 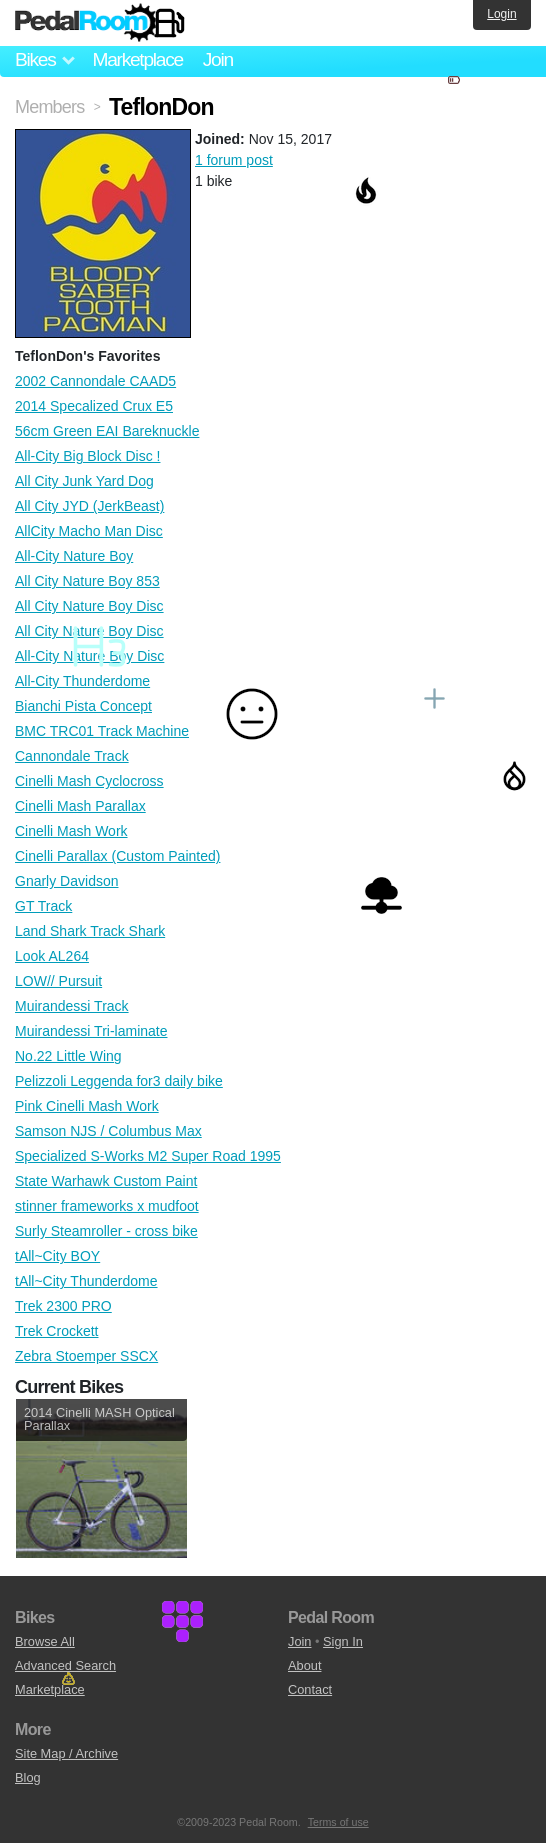 I want to click on add a new item, so click(x=434, y=698).